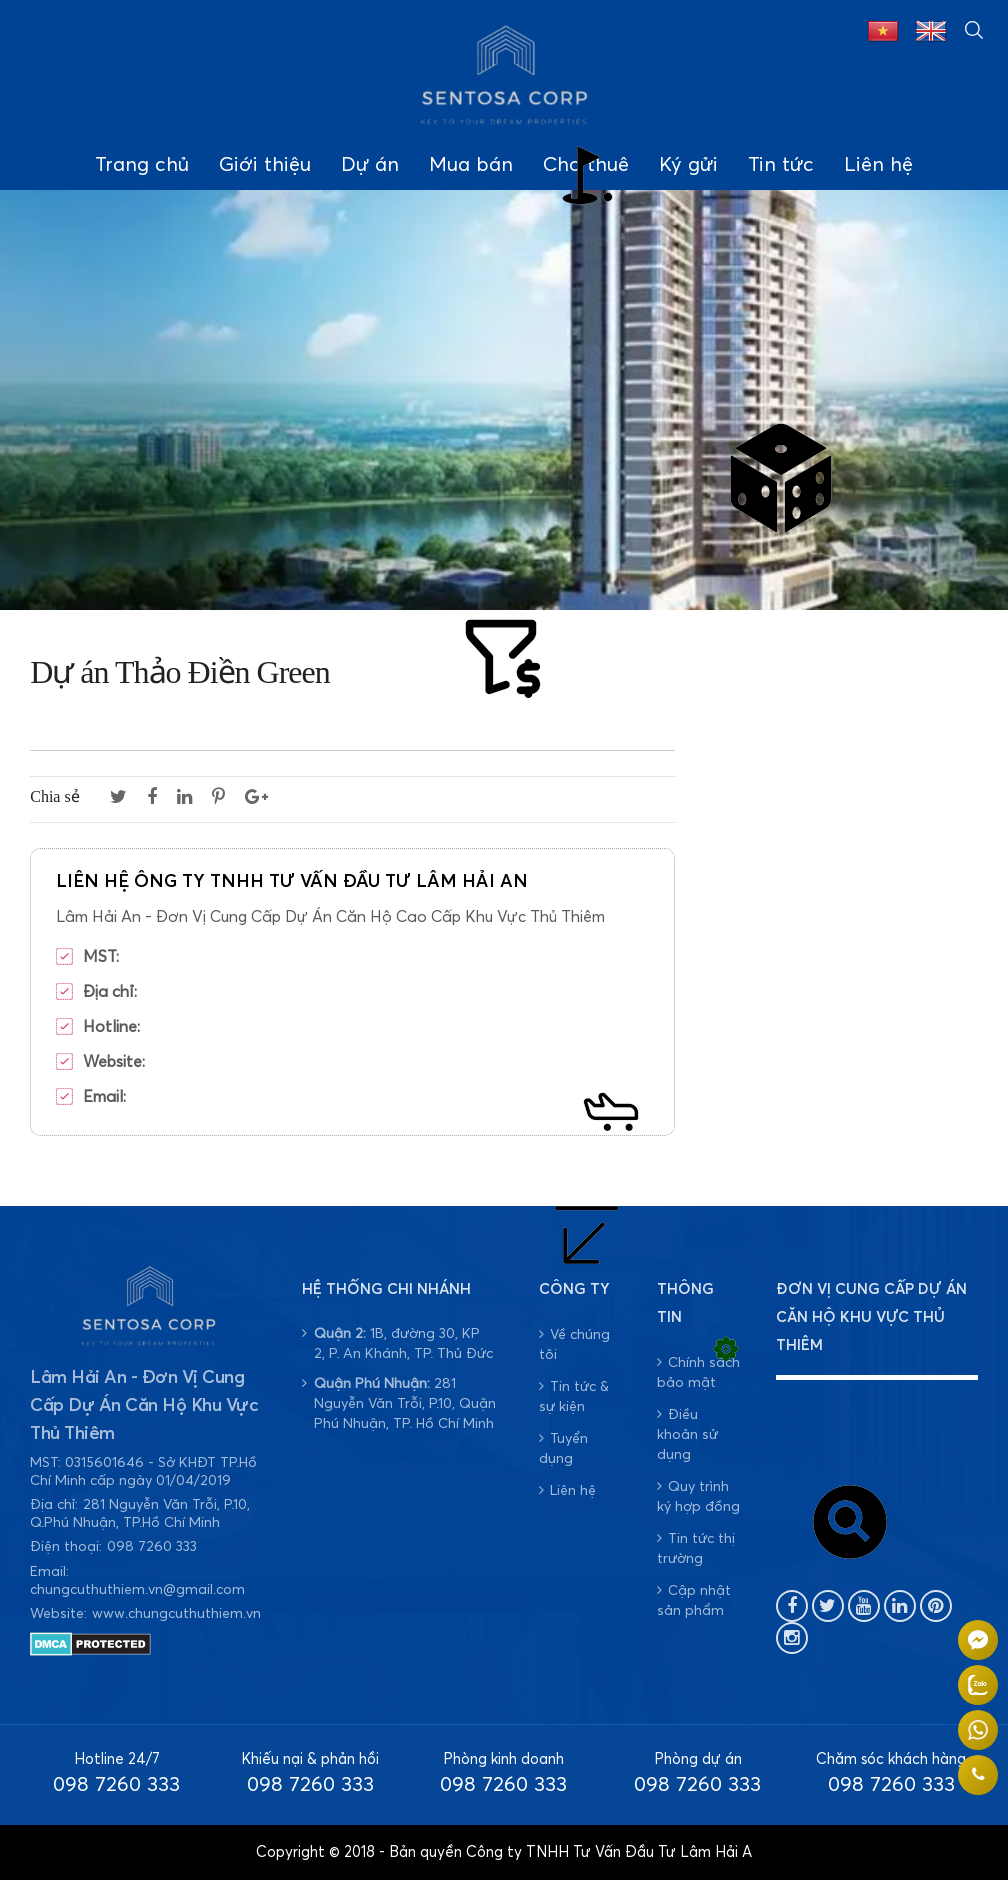  I want to click on filter results by price or cost, so click(501, 655).